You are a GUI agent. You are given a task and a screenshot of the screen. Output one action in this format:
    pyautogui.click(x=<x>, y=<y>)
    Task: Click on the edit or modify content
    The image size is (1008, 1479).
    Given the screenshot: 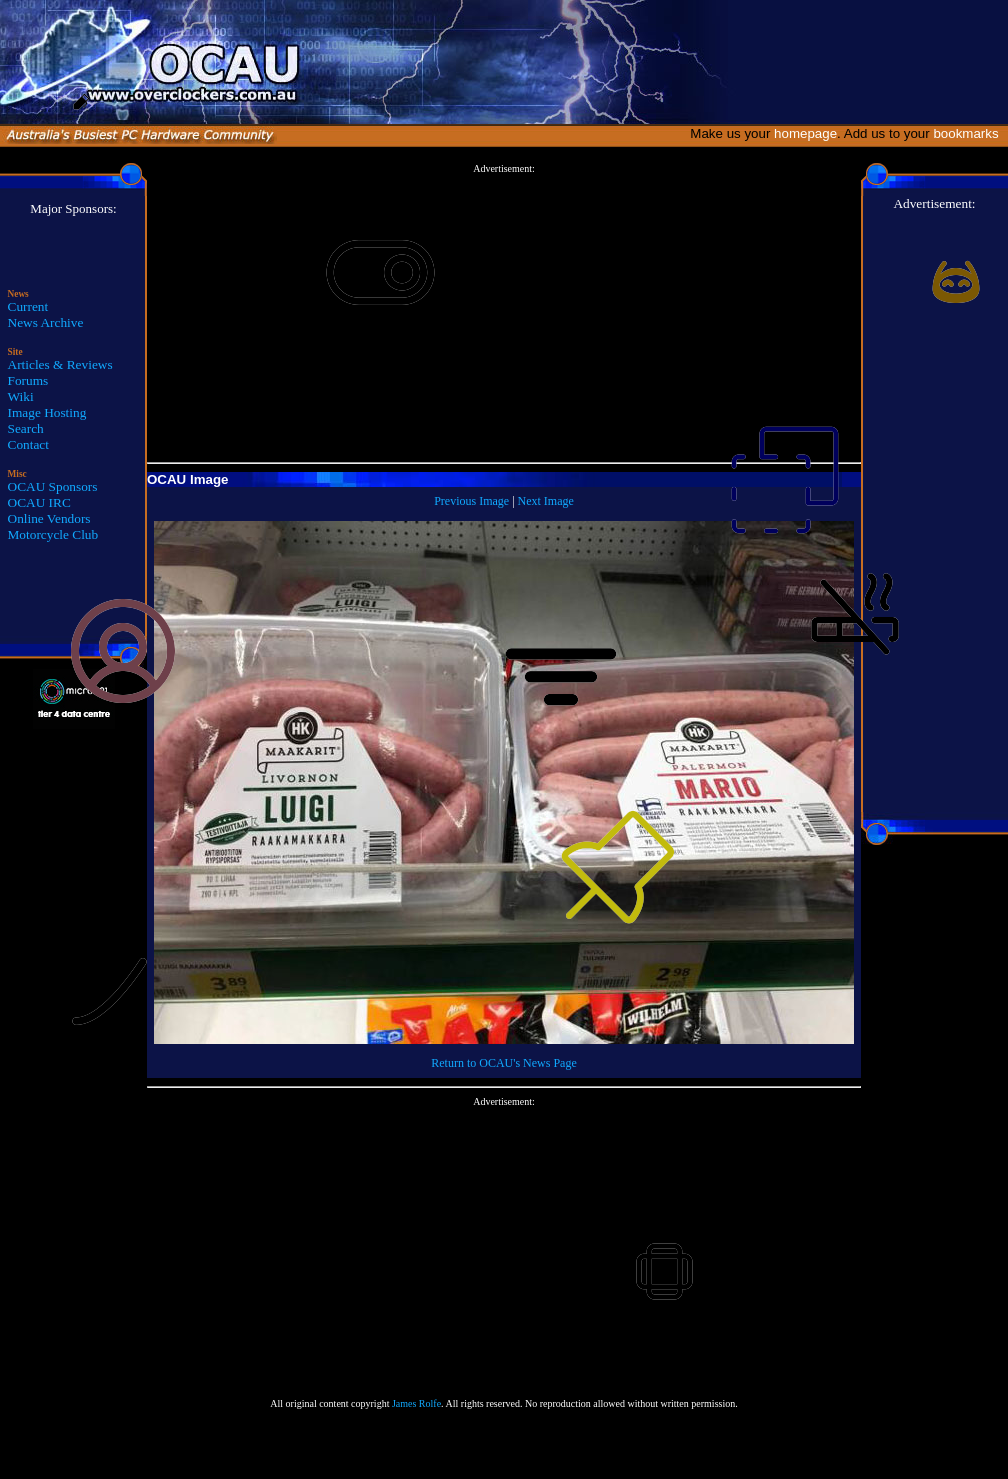 What is the action you would take?
    pyautogui.click(x=81, y=102)
    